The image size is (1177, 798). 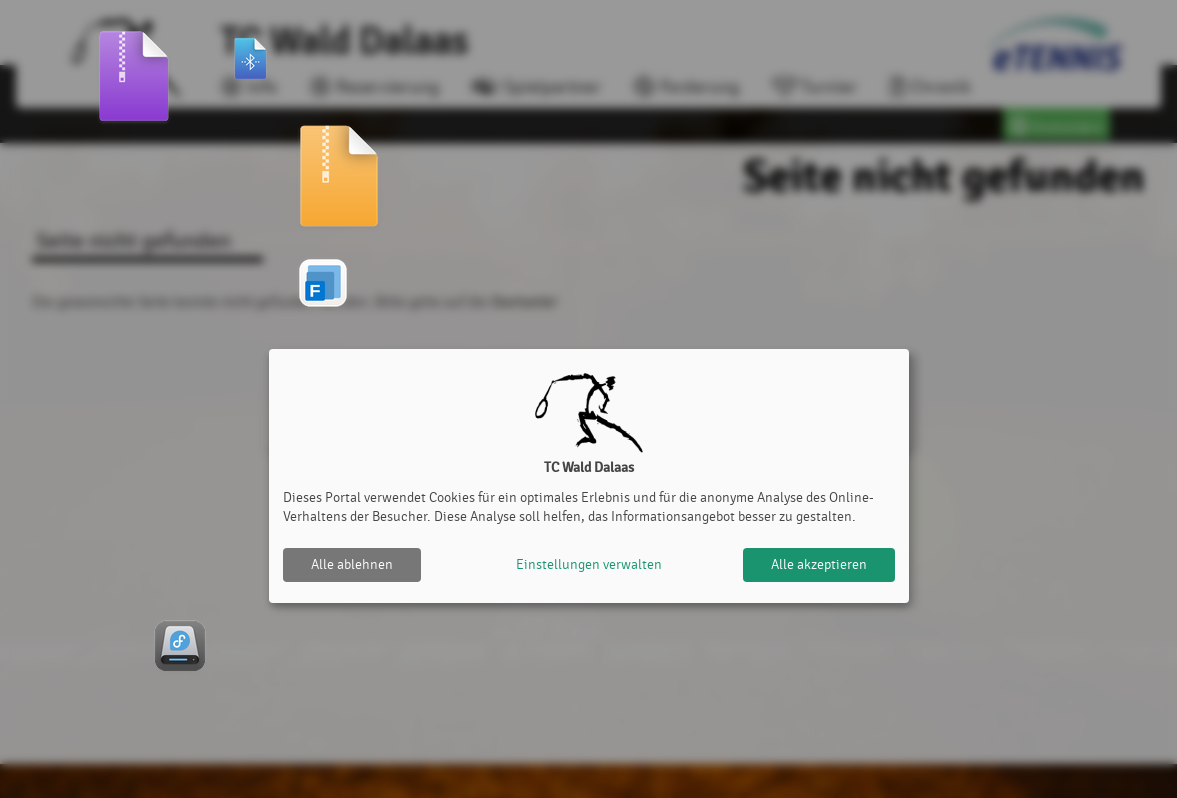 What do you see at coordinates (250, 58) in the screenshot?
I see `send file via bluetooth` at bounding box center [250, 58].